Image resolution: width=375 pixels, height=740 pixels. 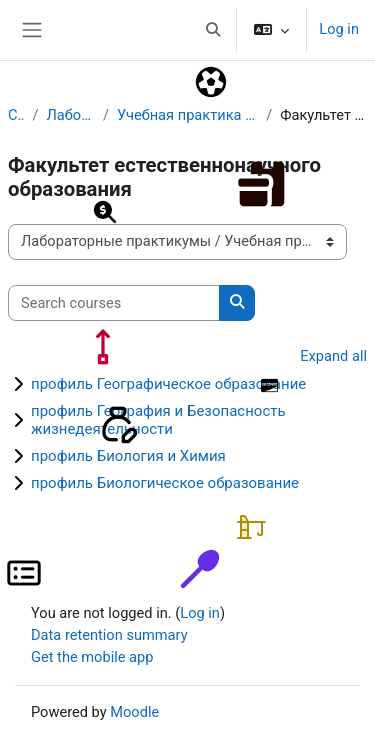 What do you see at coordinates (24, 573) in the screenshot?
I see `view list items or menu options` at bounding box center [24, 573].